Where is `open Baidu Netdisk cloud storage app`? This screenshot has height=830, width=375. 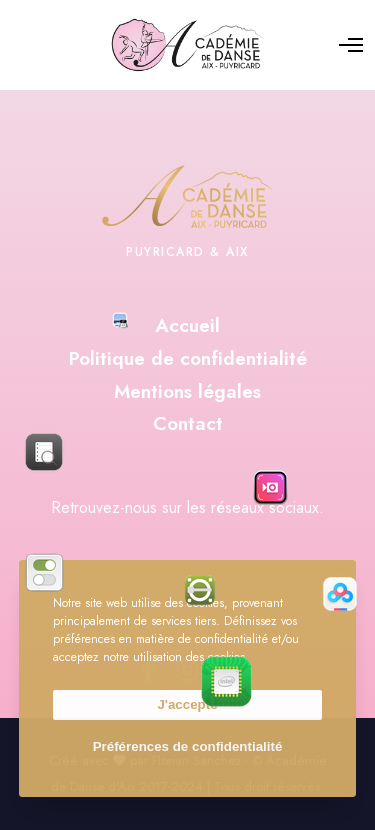
open Baidu Netdisk cloud storage app is located at coordinates (340, 594).